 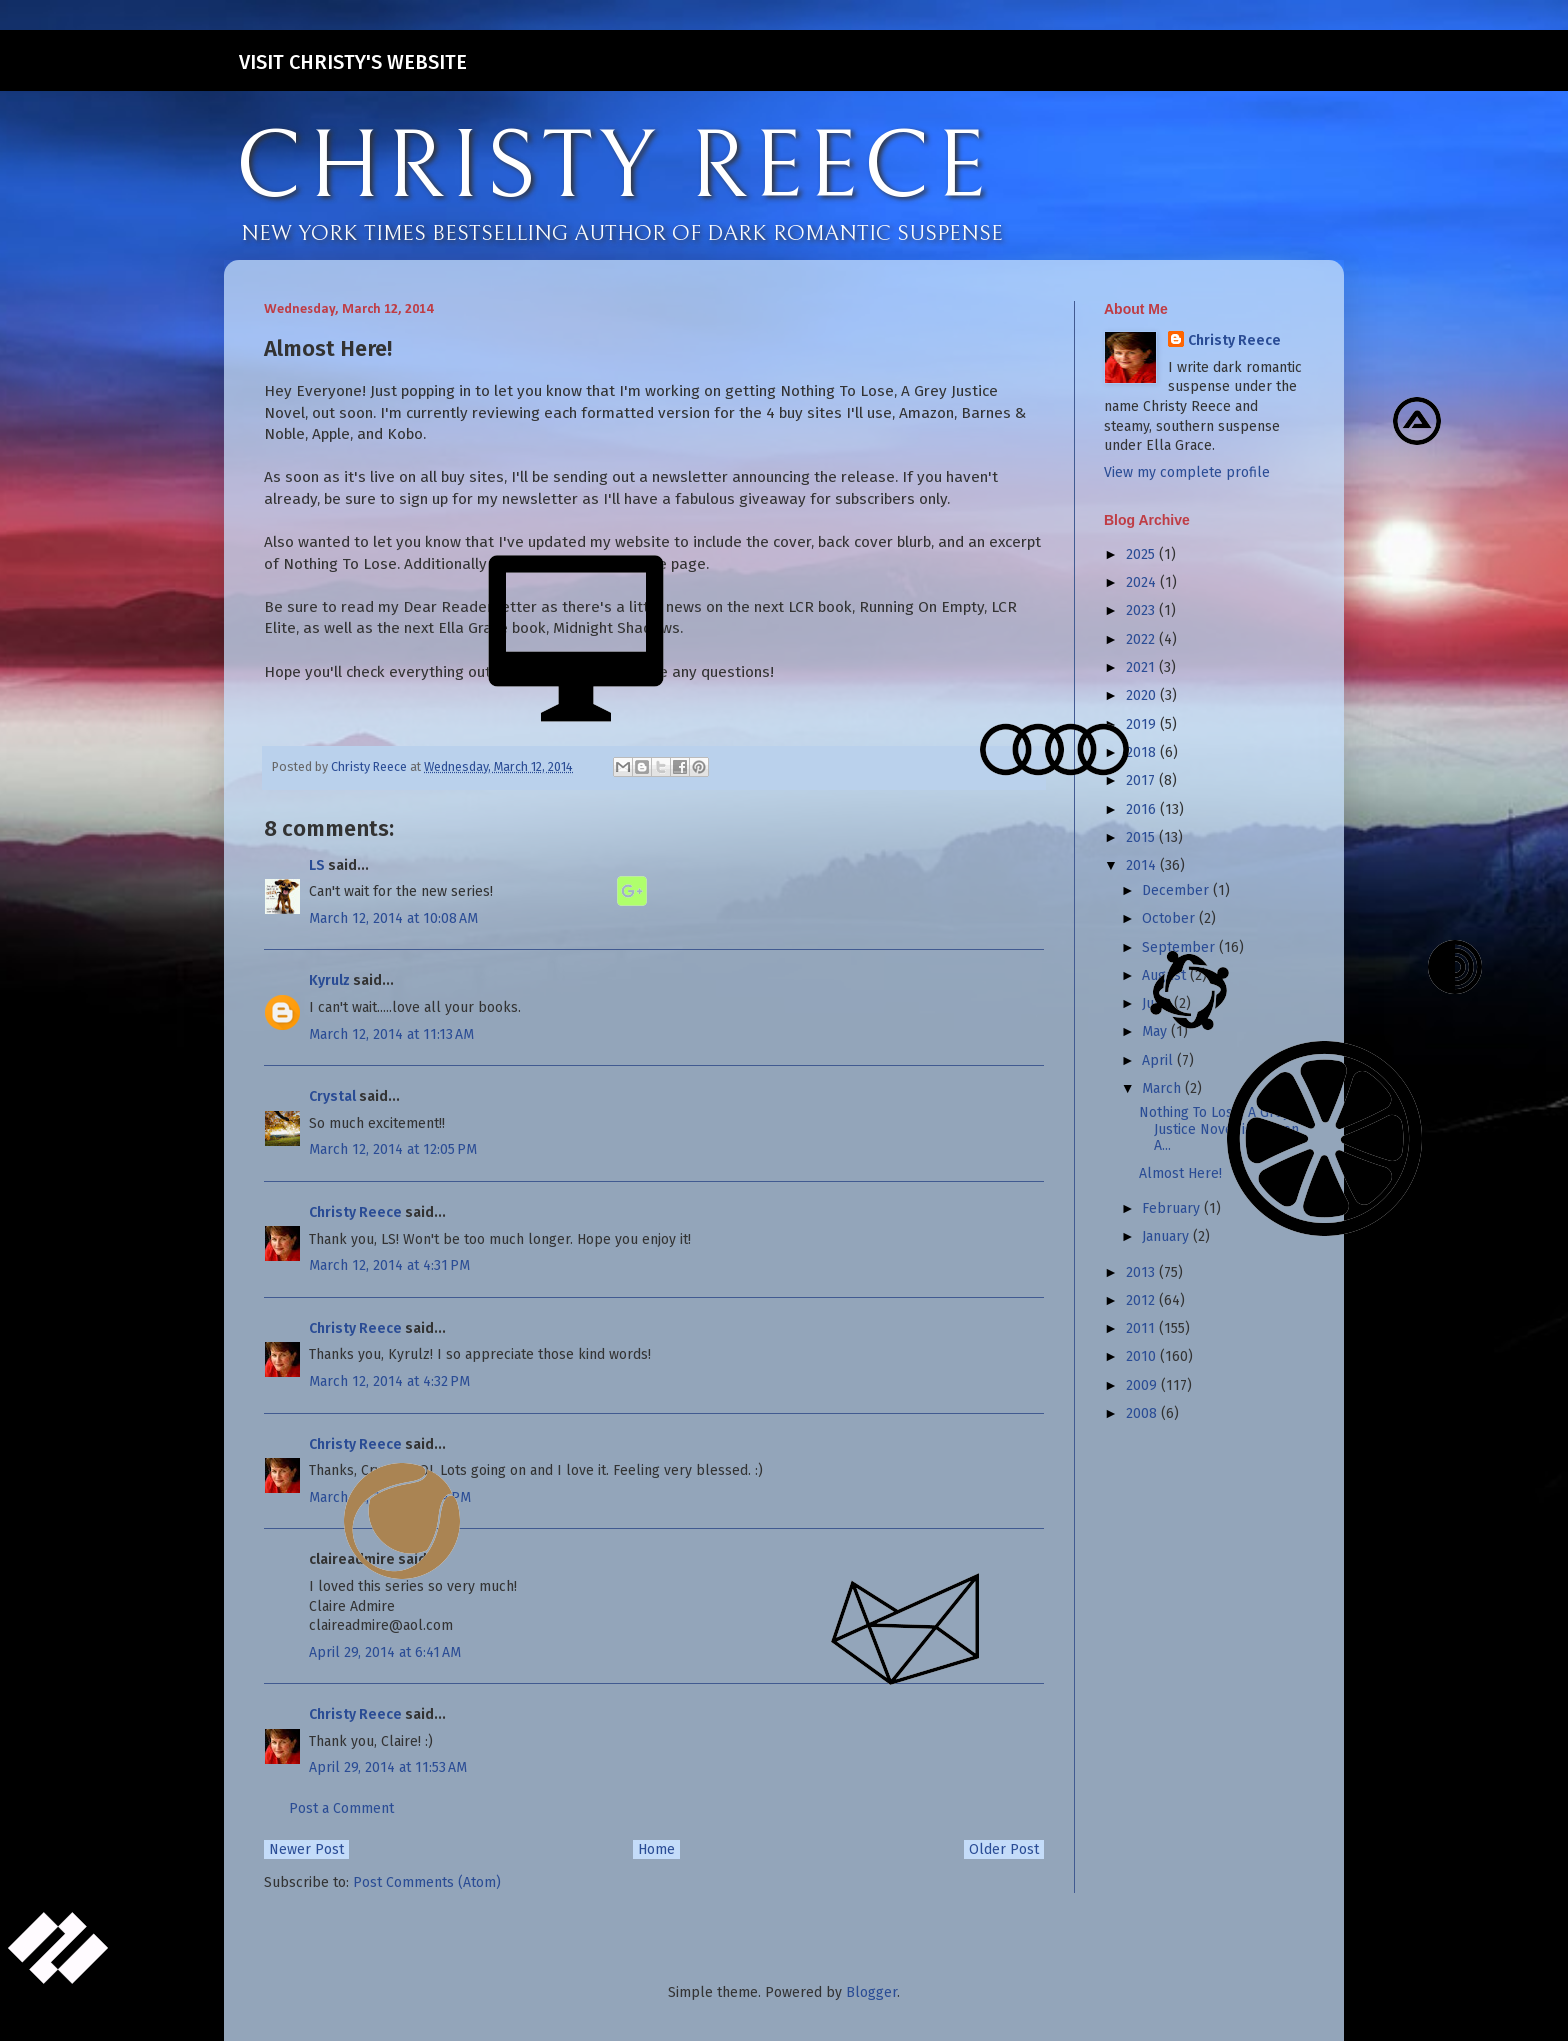 What do you see at coordinates (58, 1948) in the screenshot?
I see `palo alto networks company logo` at bounding box center [58, 1948].